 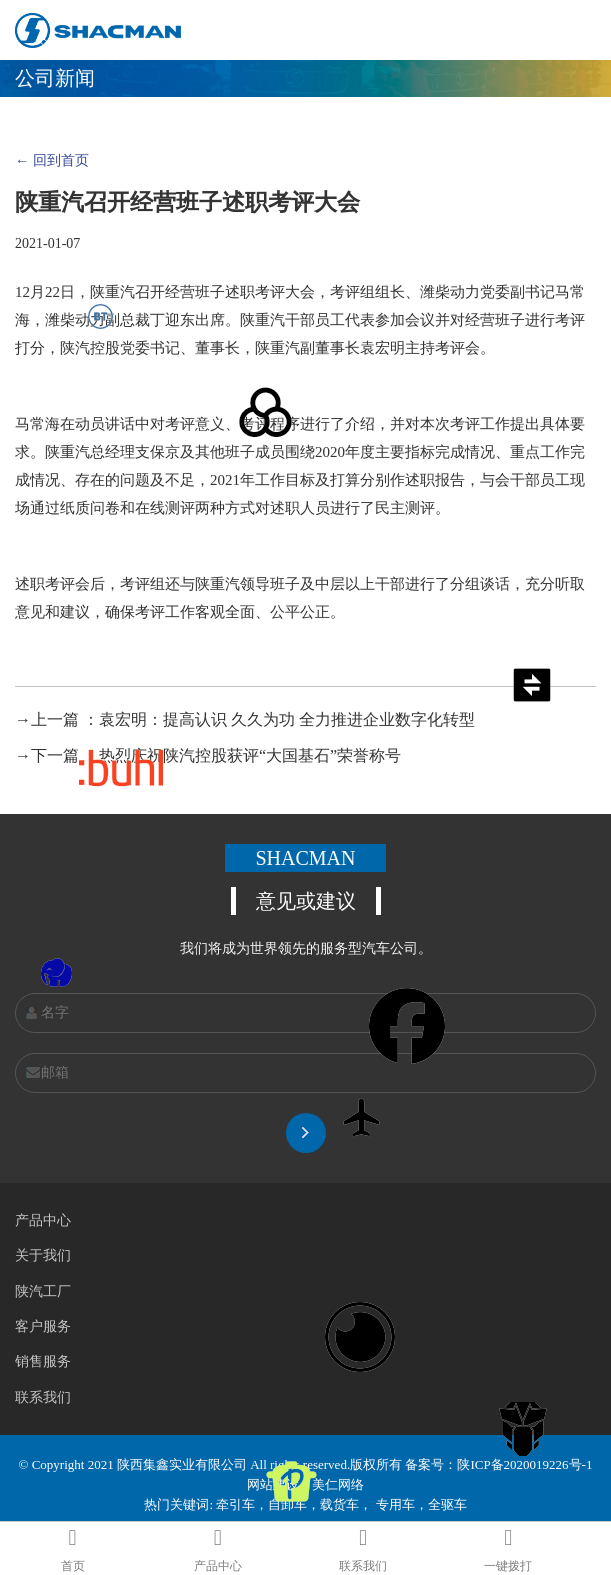 I want to click on open laragon local development environment, so click(x=56, y=972).